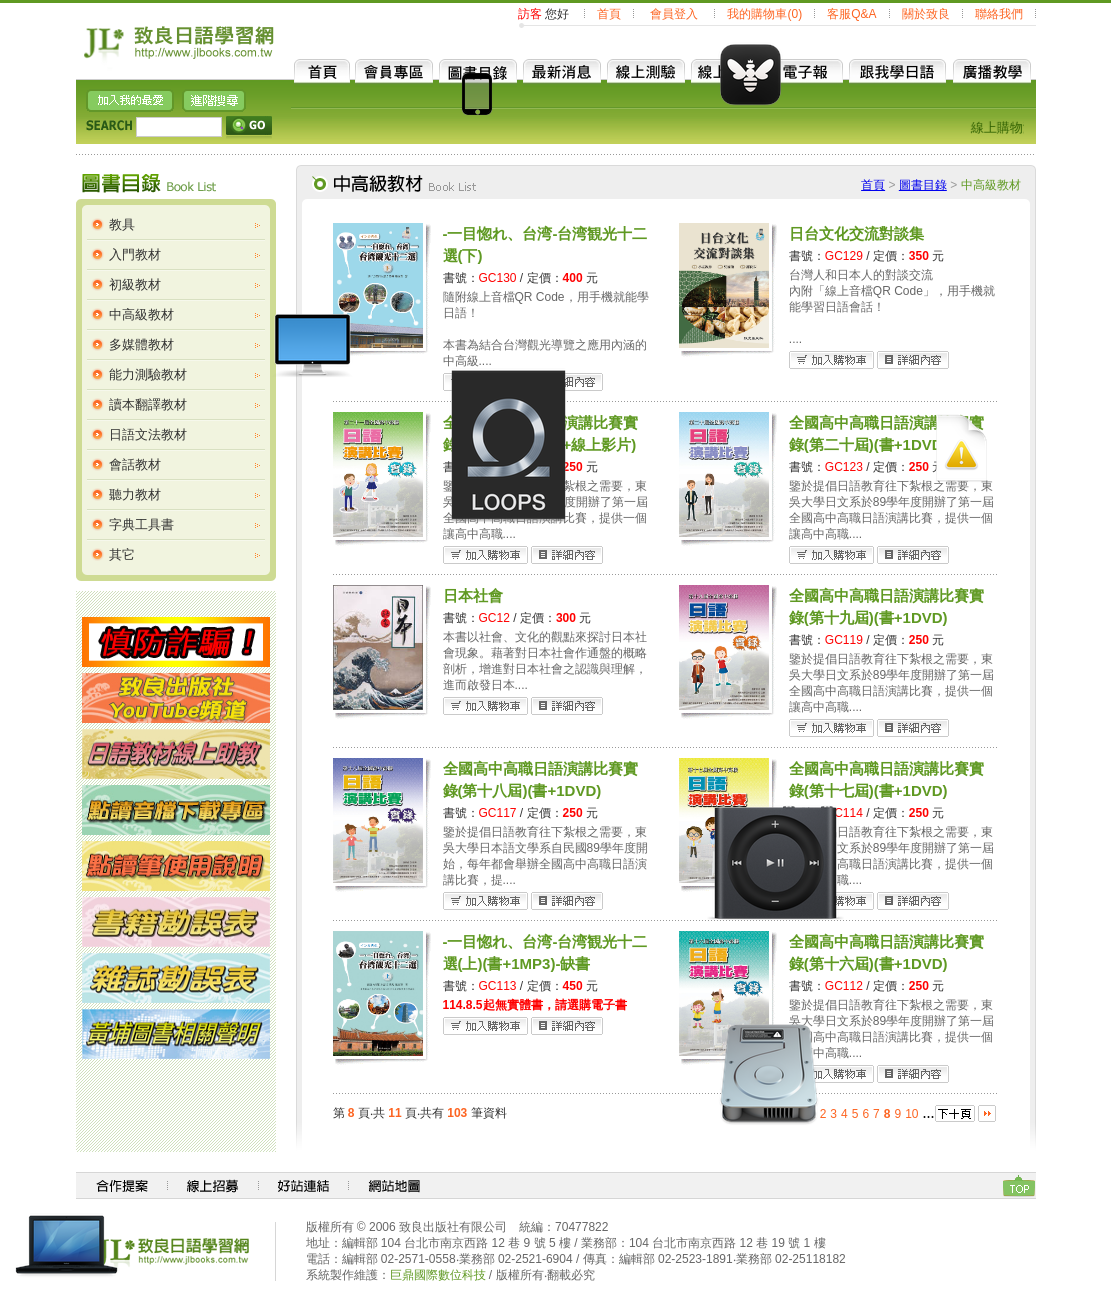  I want to click on access ipod shuffle device settings, so click(775, 862).